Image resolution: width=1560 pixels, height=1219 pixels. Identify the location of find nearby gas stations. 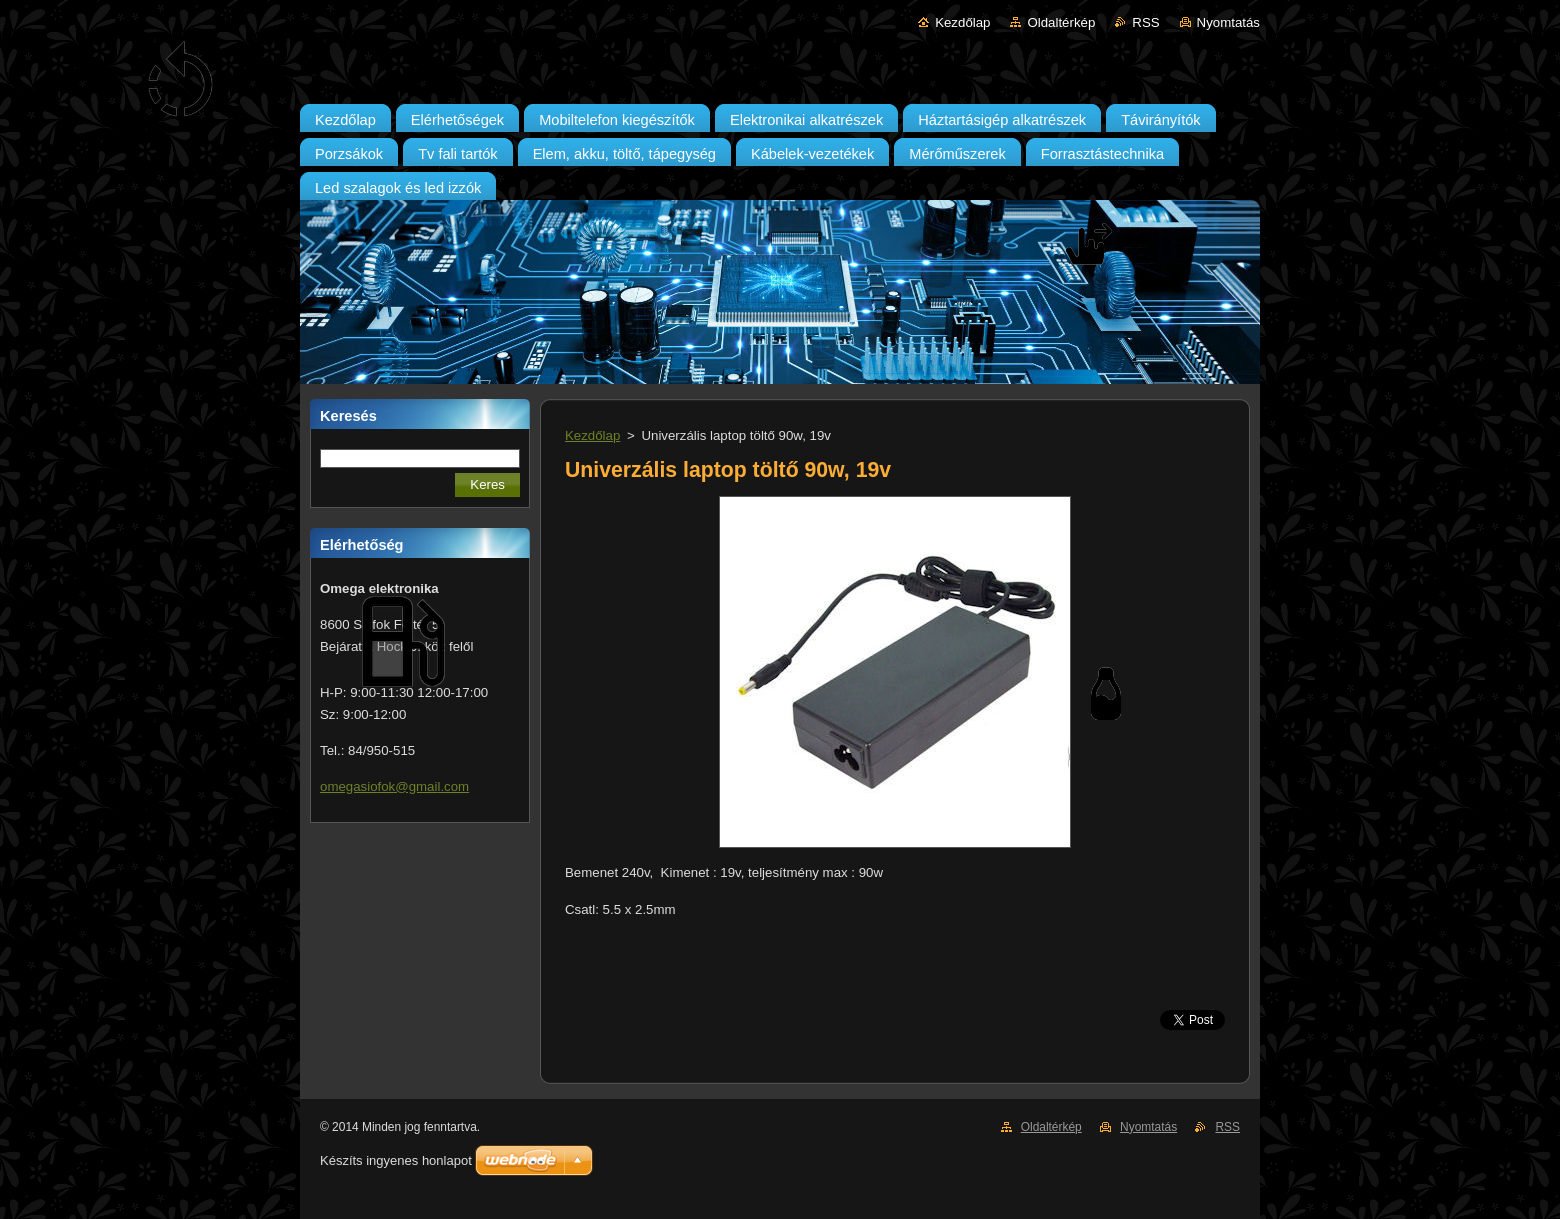
(402, 641).